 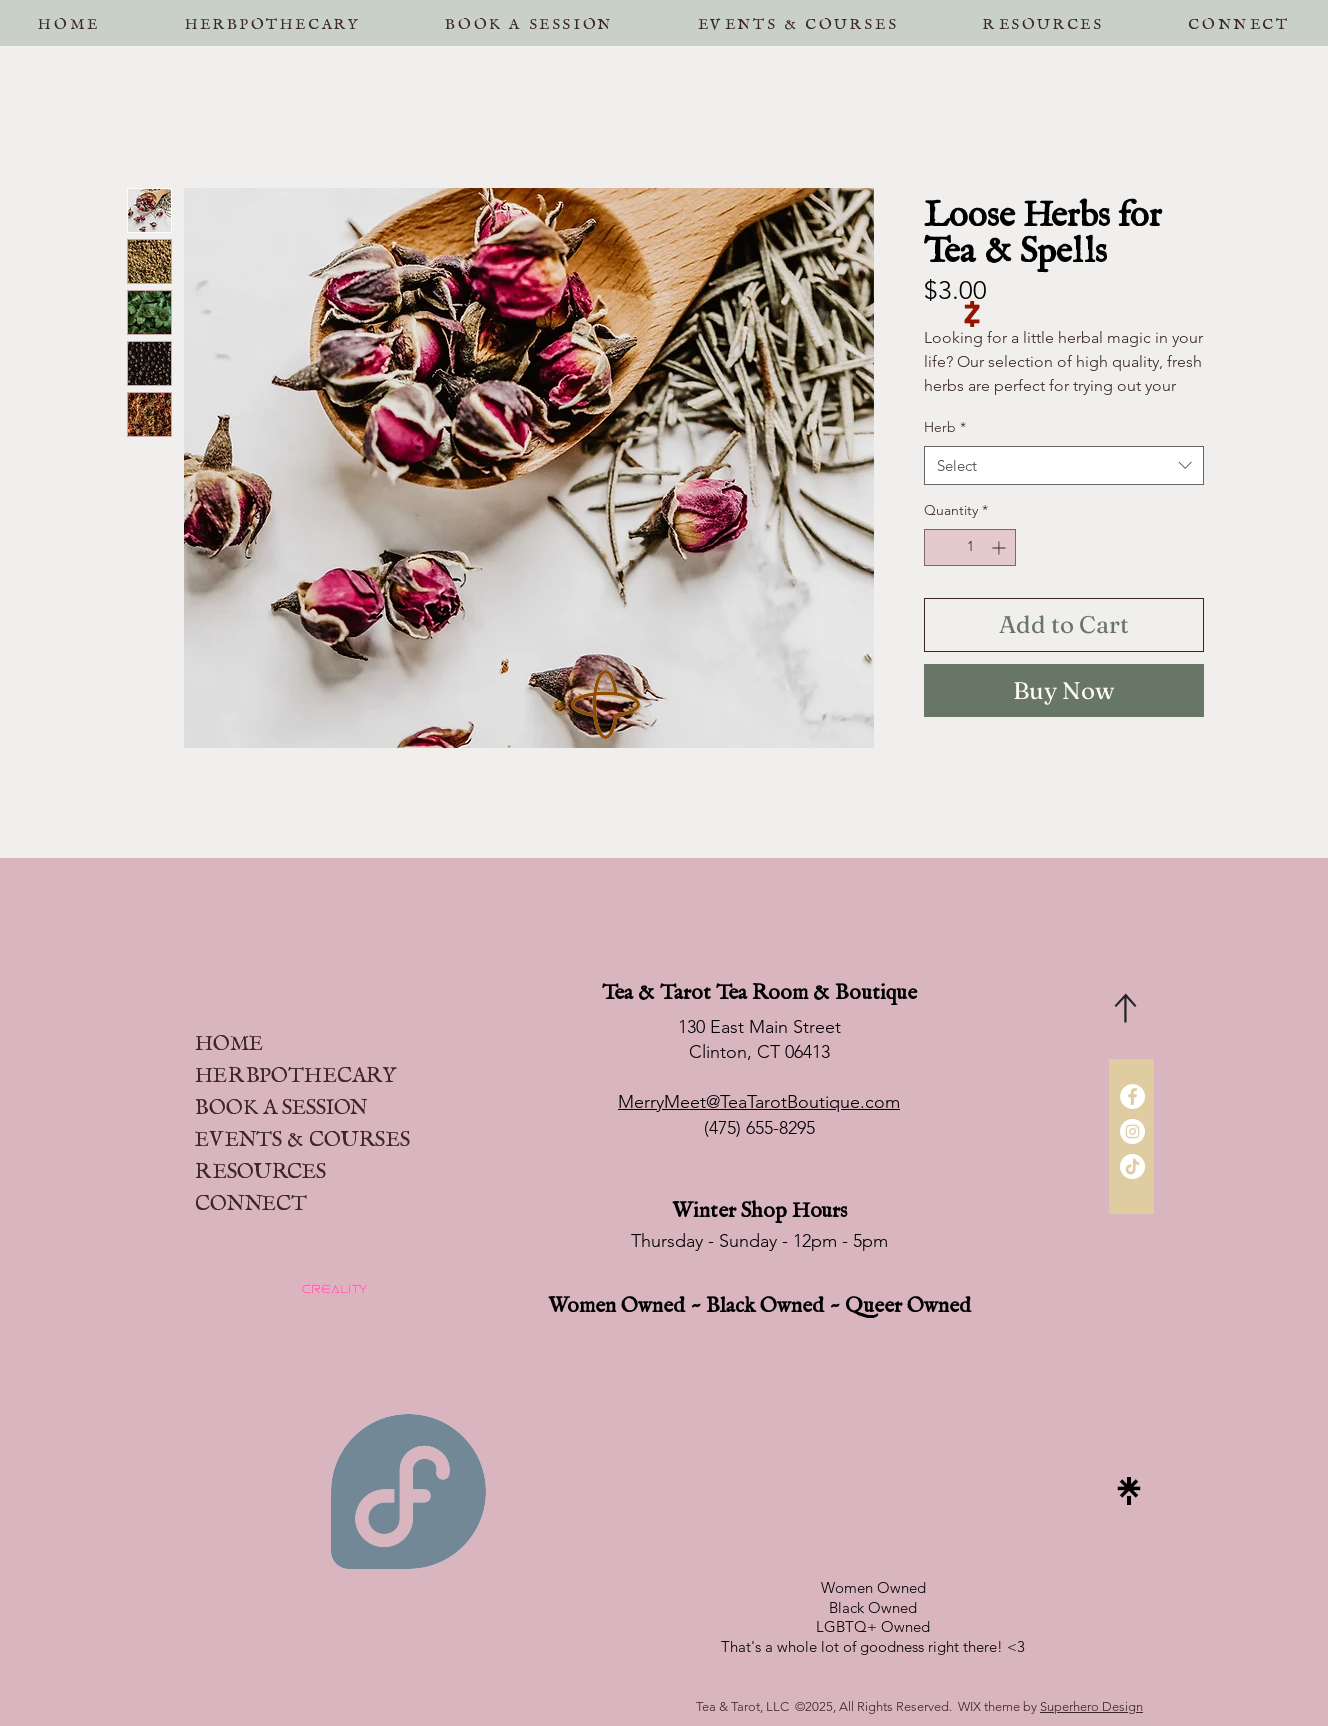 What do you see at coordinates (972, 314) in the screenshot?
I see `send money with zelle` at bounding box center [972, 314].